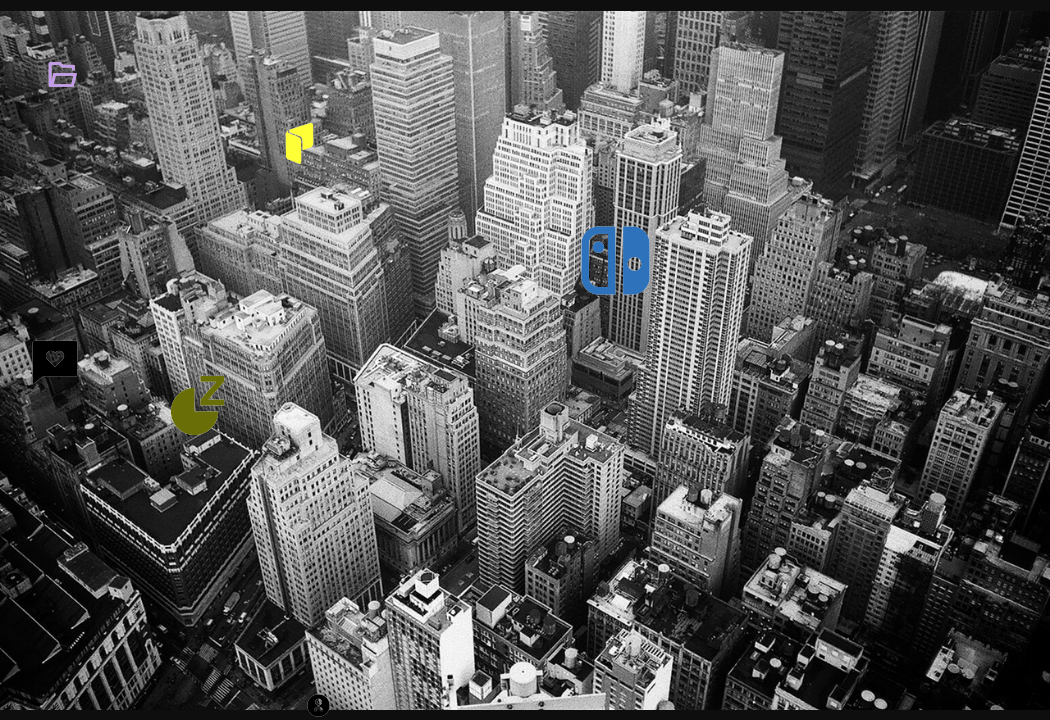 This screenshot has height=720, width=1050. What do you see at coordinates (55, 361) in the screenshot?
I see `view liked or favorited messages` at bounding box center [55, 361].